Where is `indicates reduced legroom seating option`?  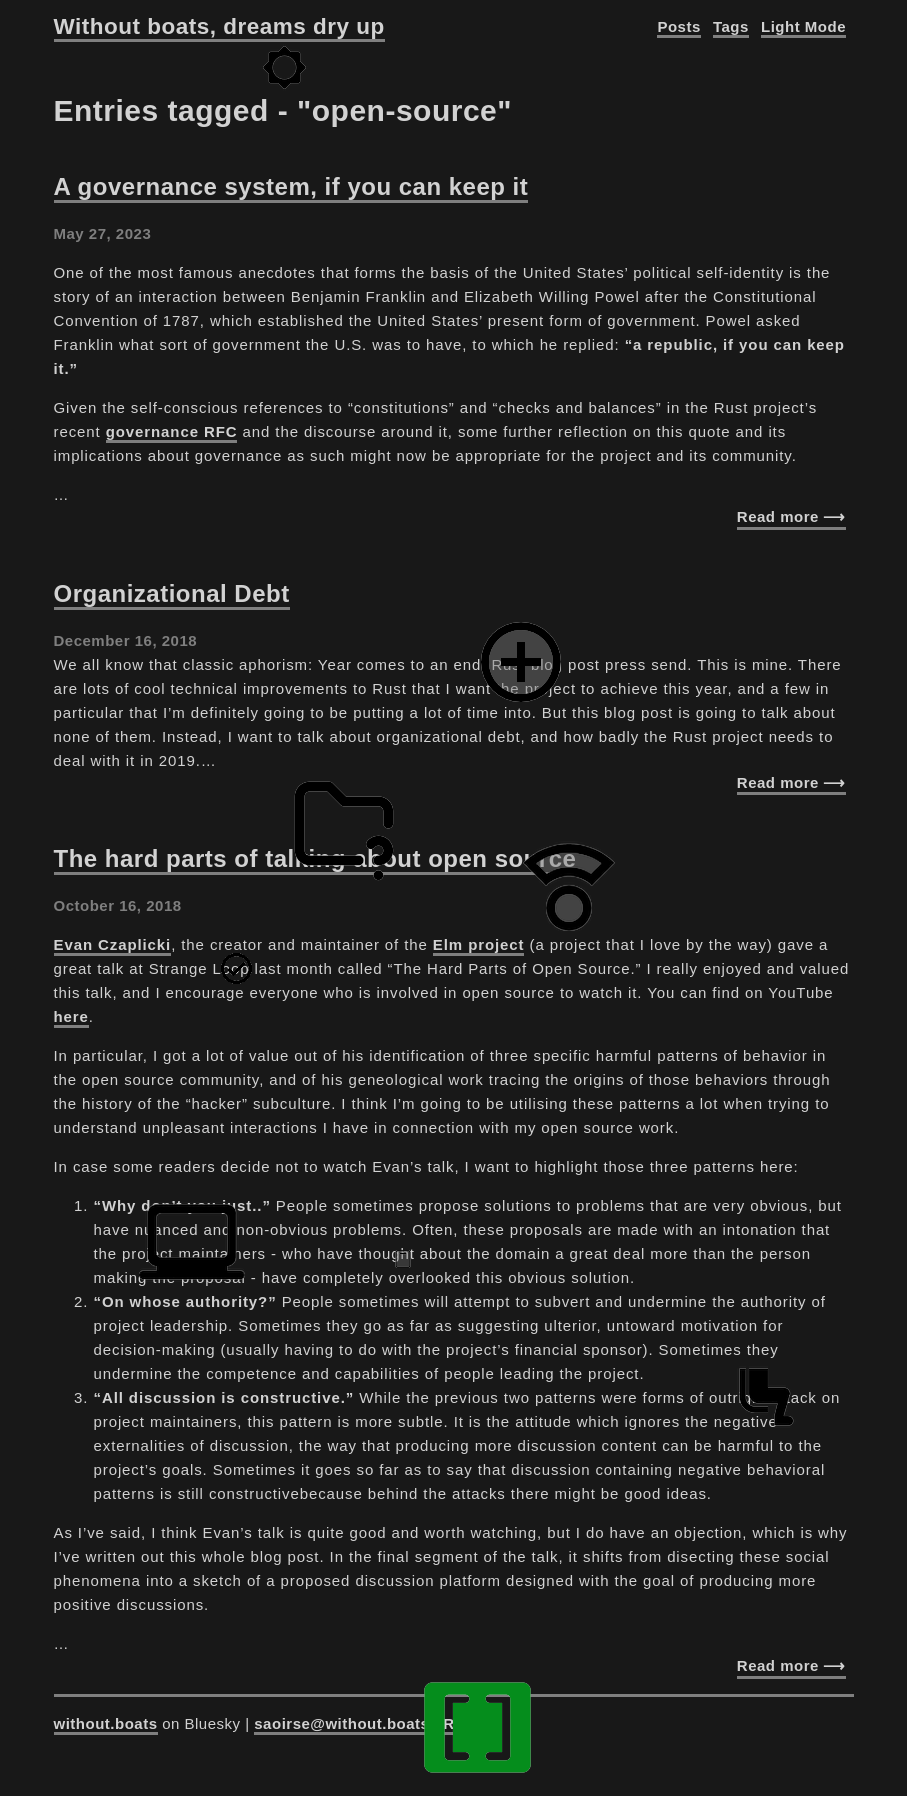
indicates reduced legroom seating option is located at coordinates (768, 1397).